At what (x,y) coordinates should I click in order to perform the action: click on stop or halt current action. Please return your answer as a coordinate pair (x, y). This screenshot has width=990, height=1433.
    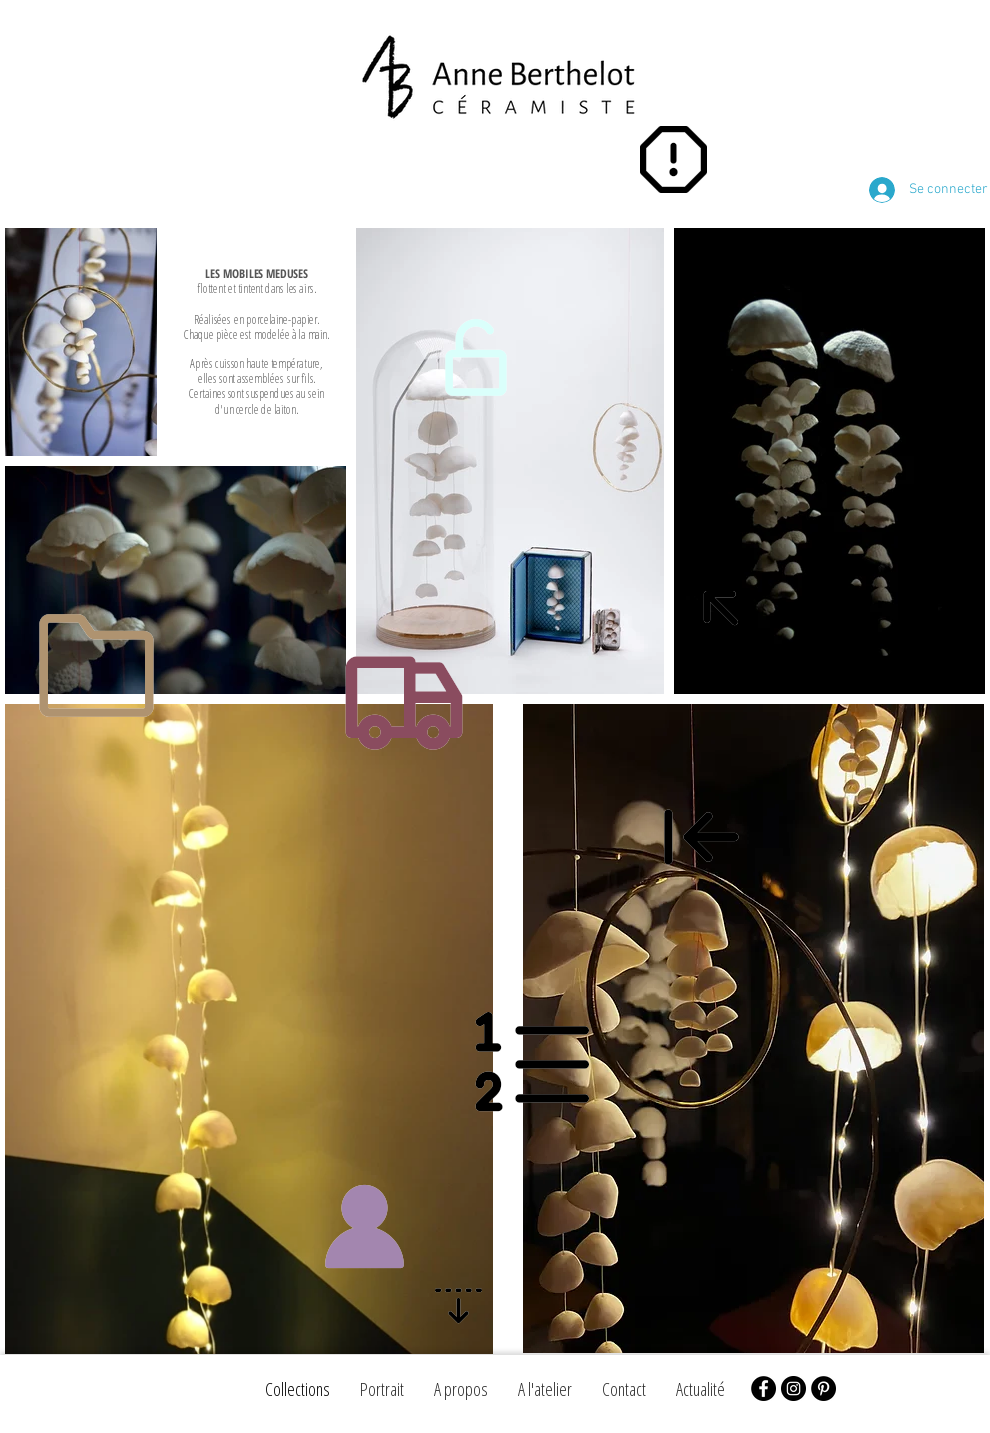
    Looking at the image, I should click on (673, 159).